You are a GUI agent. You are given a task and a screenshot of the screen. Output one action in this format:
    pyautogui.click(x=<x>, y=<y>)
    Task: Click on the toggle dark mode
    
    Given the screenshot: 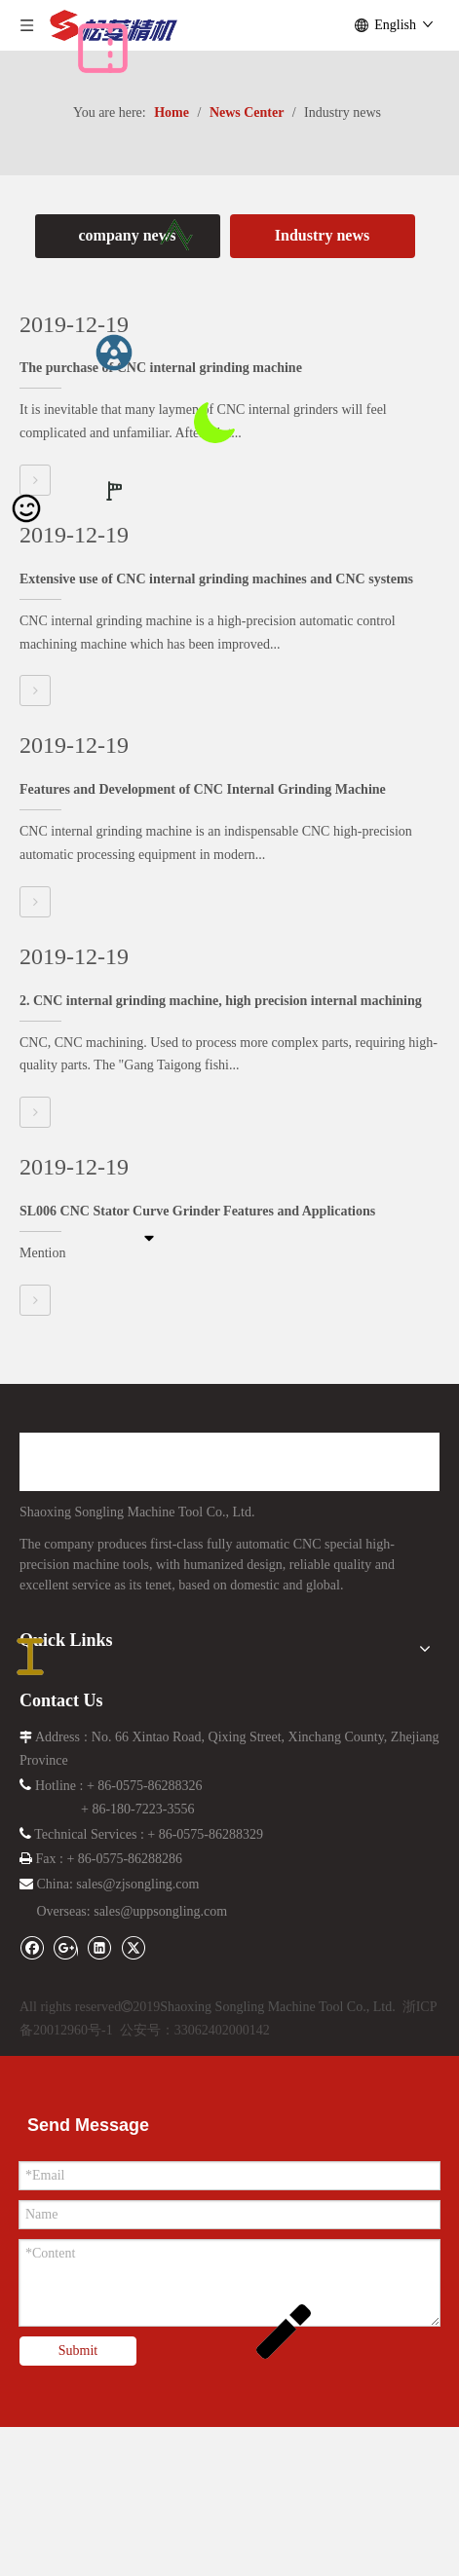 What is the action you would take?
    pyautogui.click(x=214, y=423)
    